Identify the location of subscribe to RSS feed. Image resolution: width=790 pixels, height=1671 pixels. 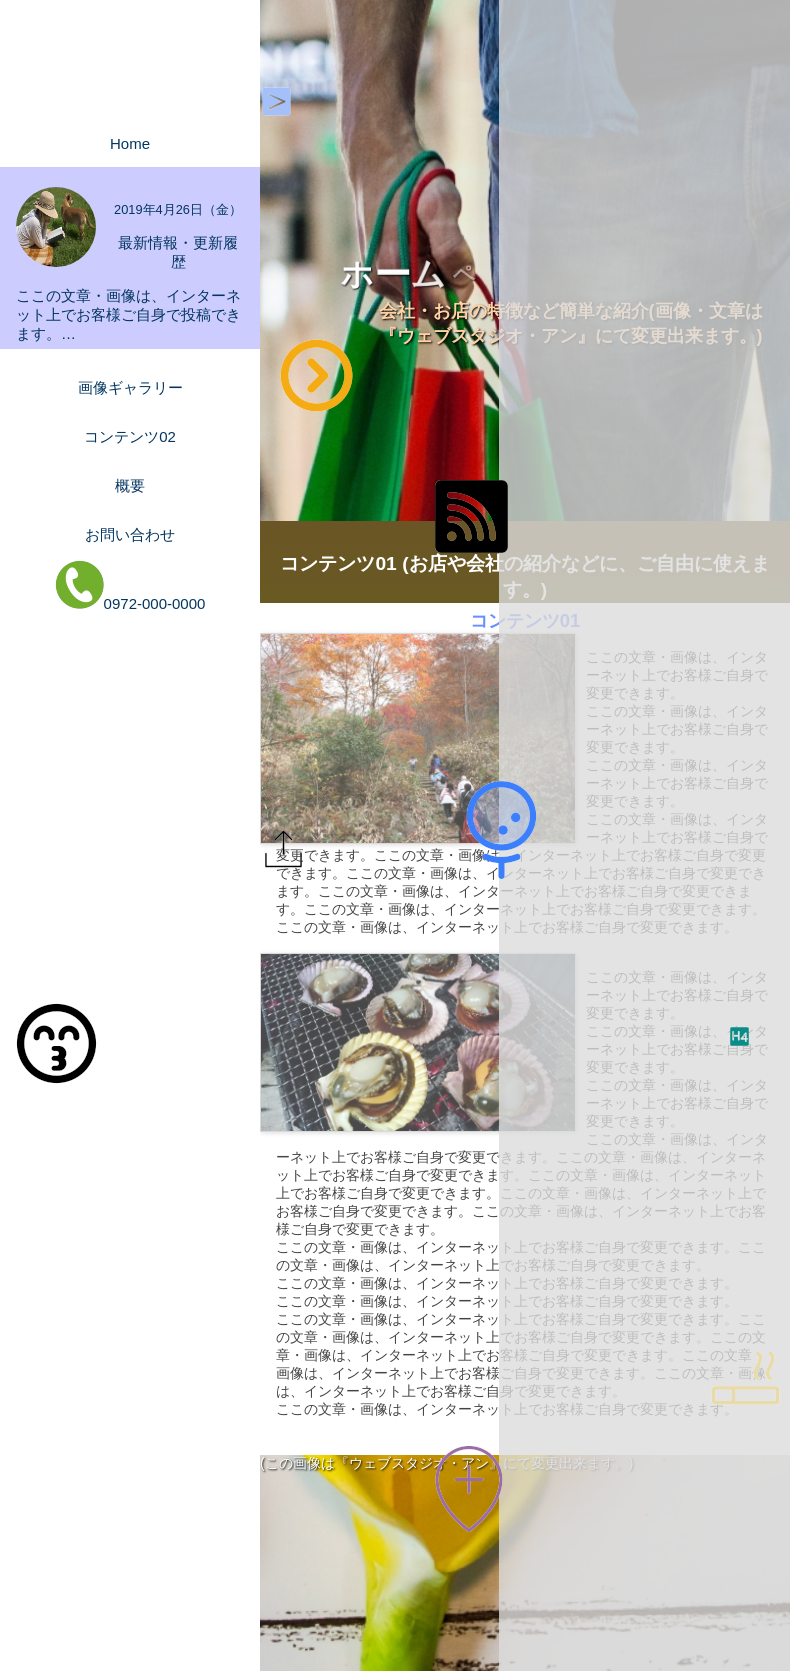
(471, 516).